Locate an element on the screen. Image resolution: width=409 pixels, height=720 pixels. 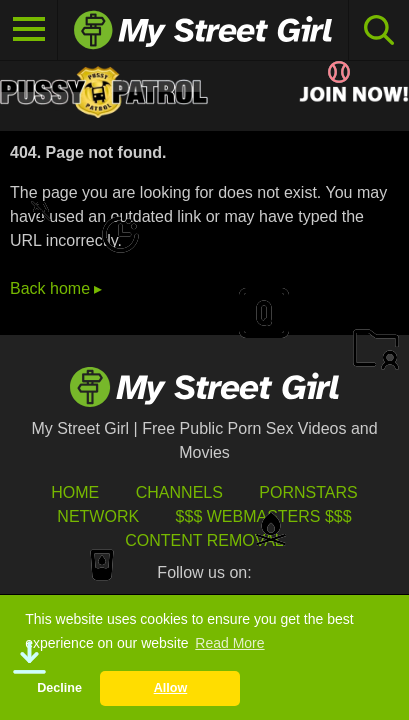
access user profile folder is located at coordinates (376, 347).